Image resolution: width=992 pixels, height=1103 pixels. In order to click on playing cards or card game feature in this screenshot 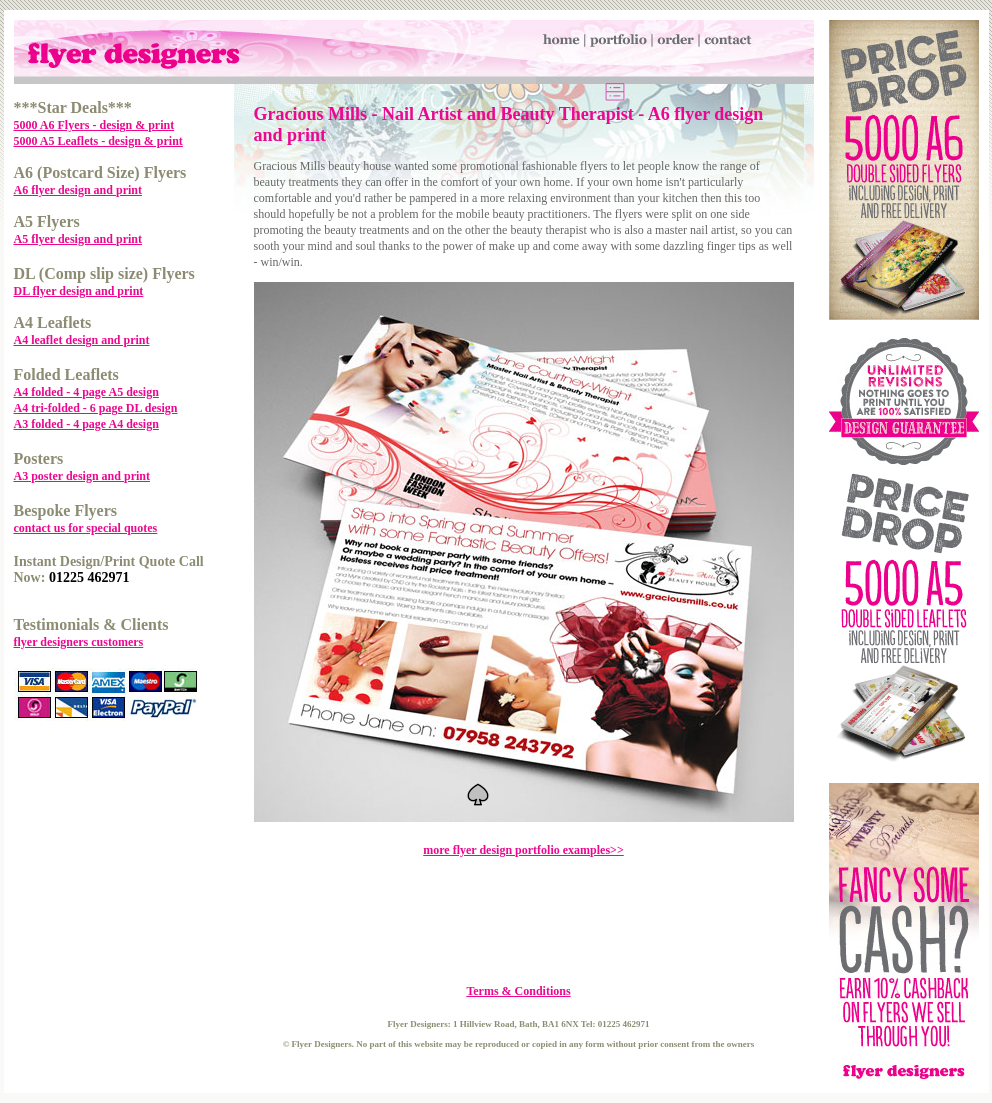, I will do `click(478, 795)`.